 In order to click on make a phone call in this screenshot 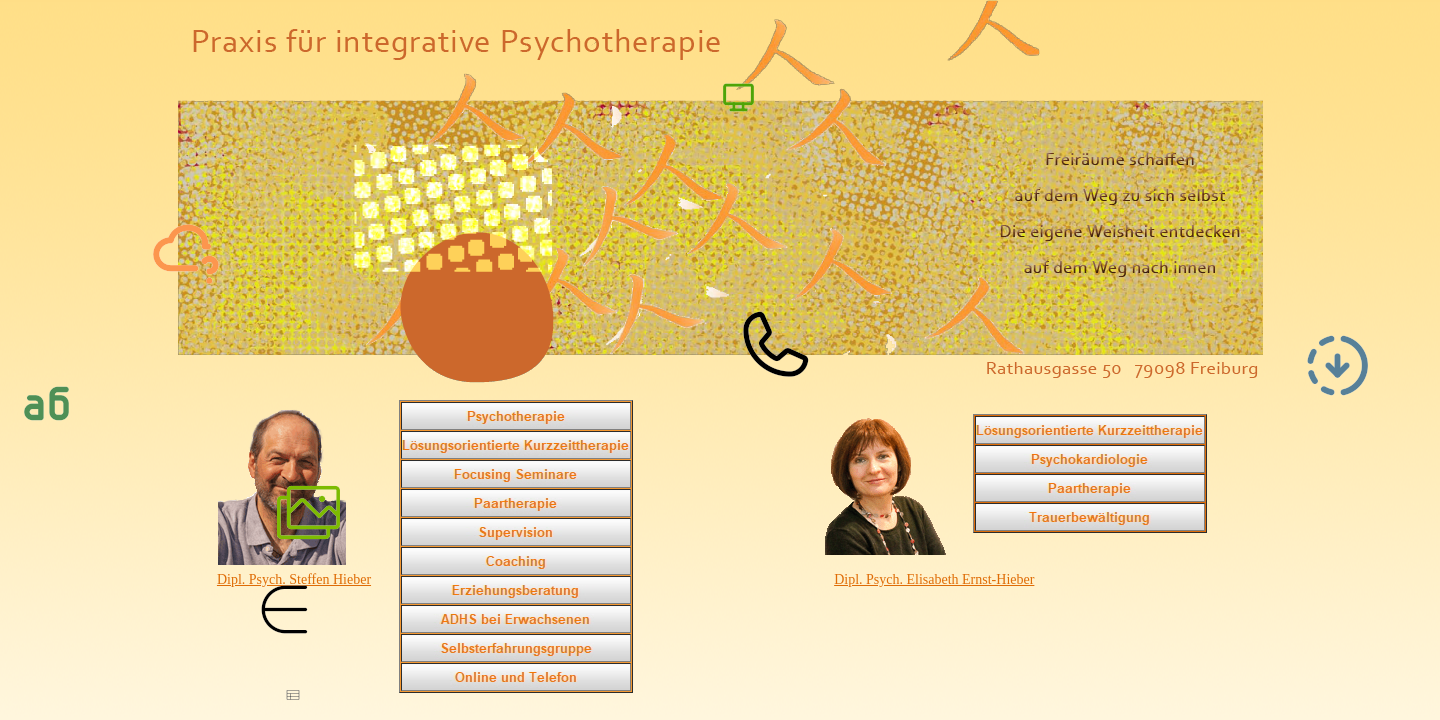, I will do `click(774, 345)`.